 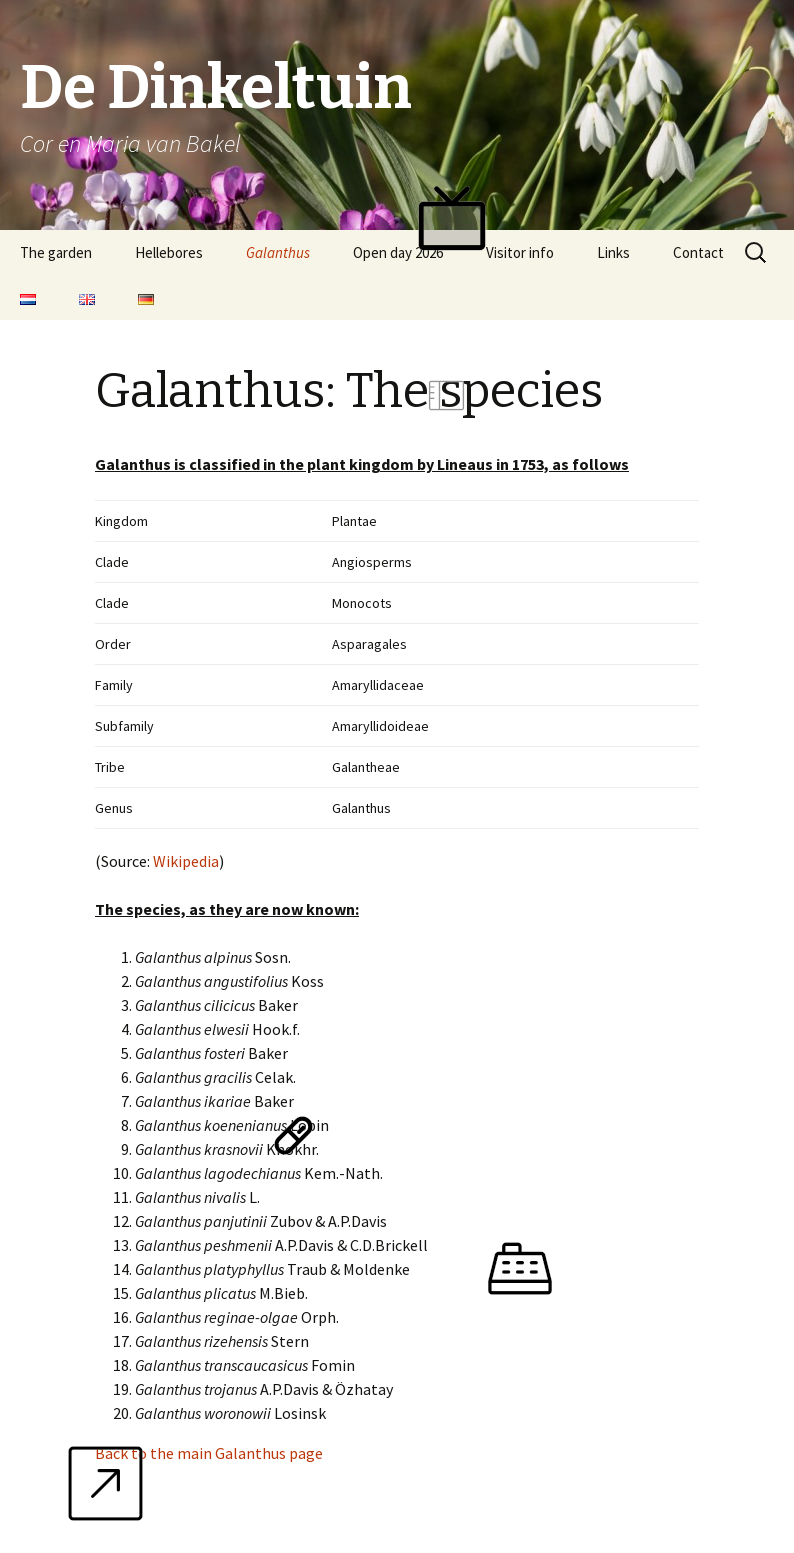 What do you see at coordinates (105, 1483) in the screenshot?
I see `open link in new window` at bounding box center [105, 1483].